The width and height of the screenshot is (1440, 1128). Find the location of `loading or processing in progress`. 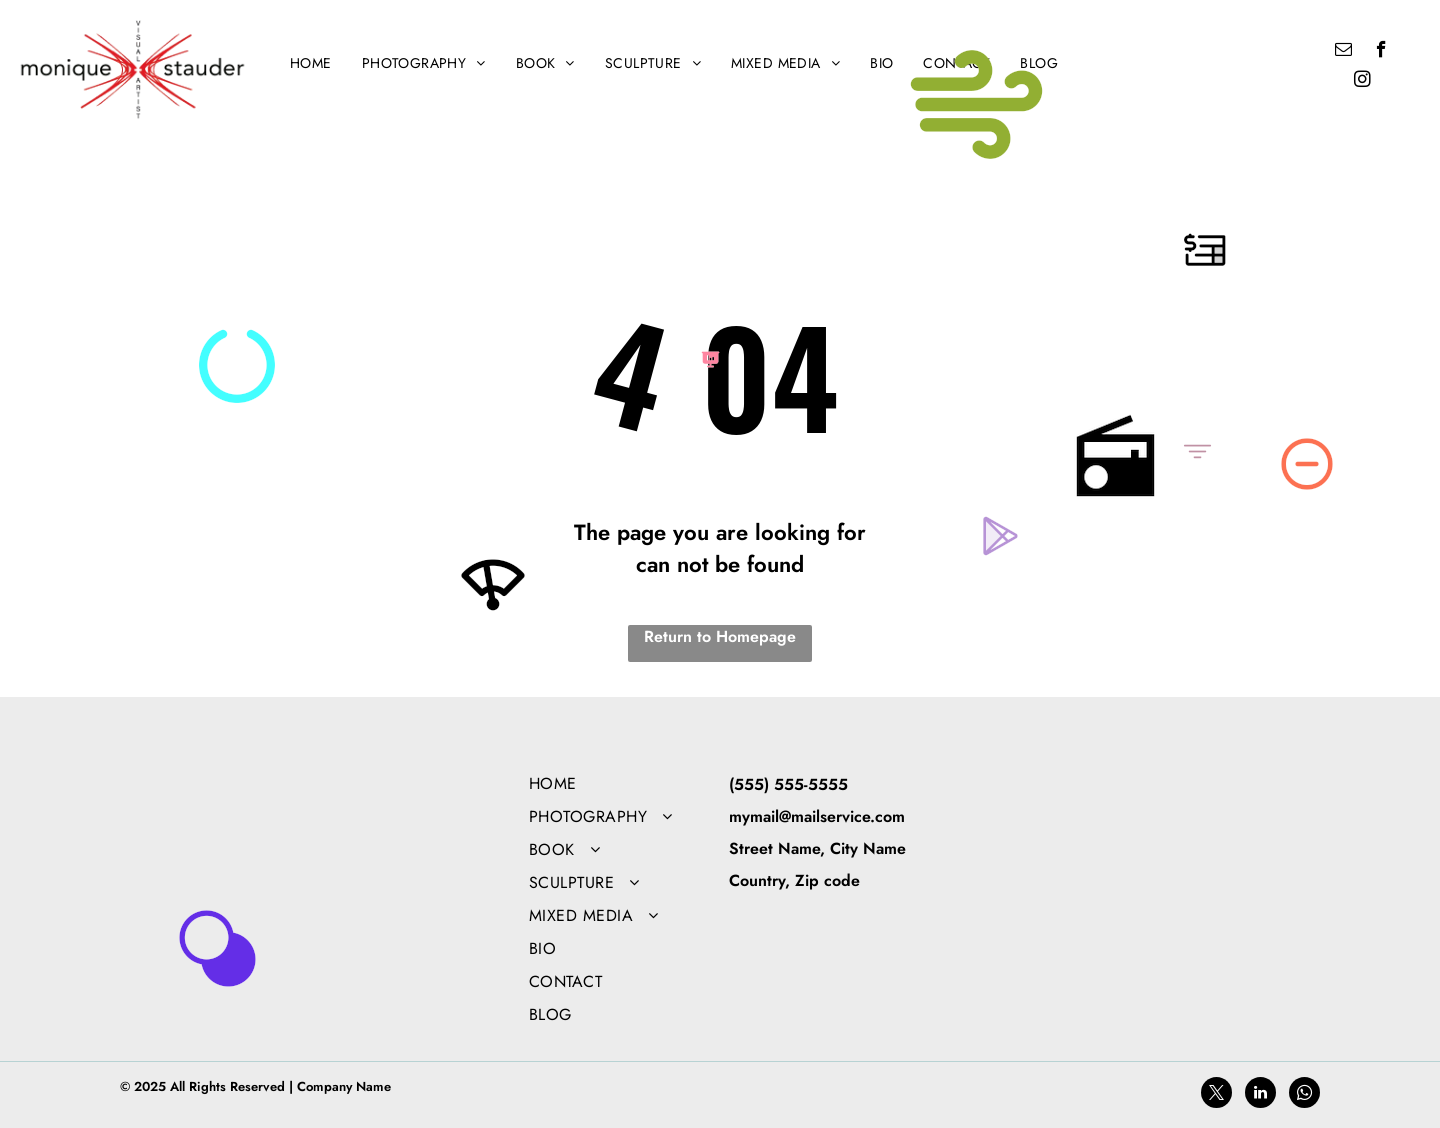

loading or processing in progress is located at coordinates (237, 365).